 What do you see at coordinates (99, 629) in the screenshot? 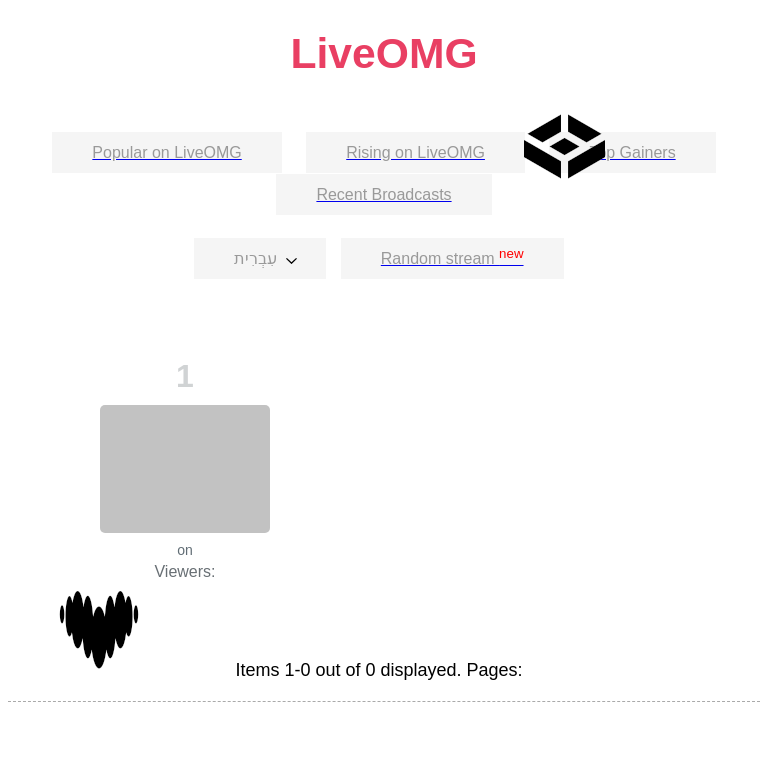
I see `open deezer music streaming app` at bounding box center [99, 629].